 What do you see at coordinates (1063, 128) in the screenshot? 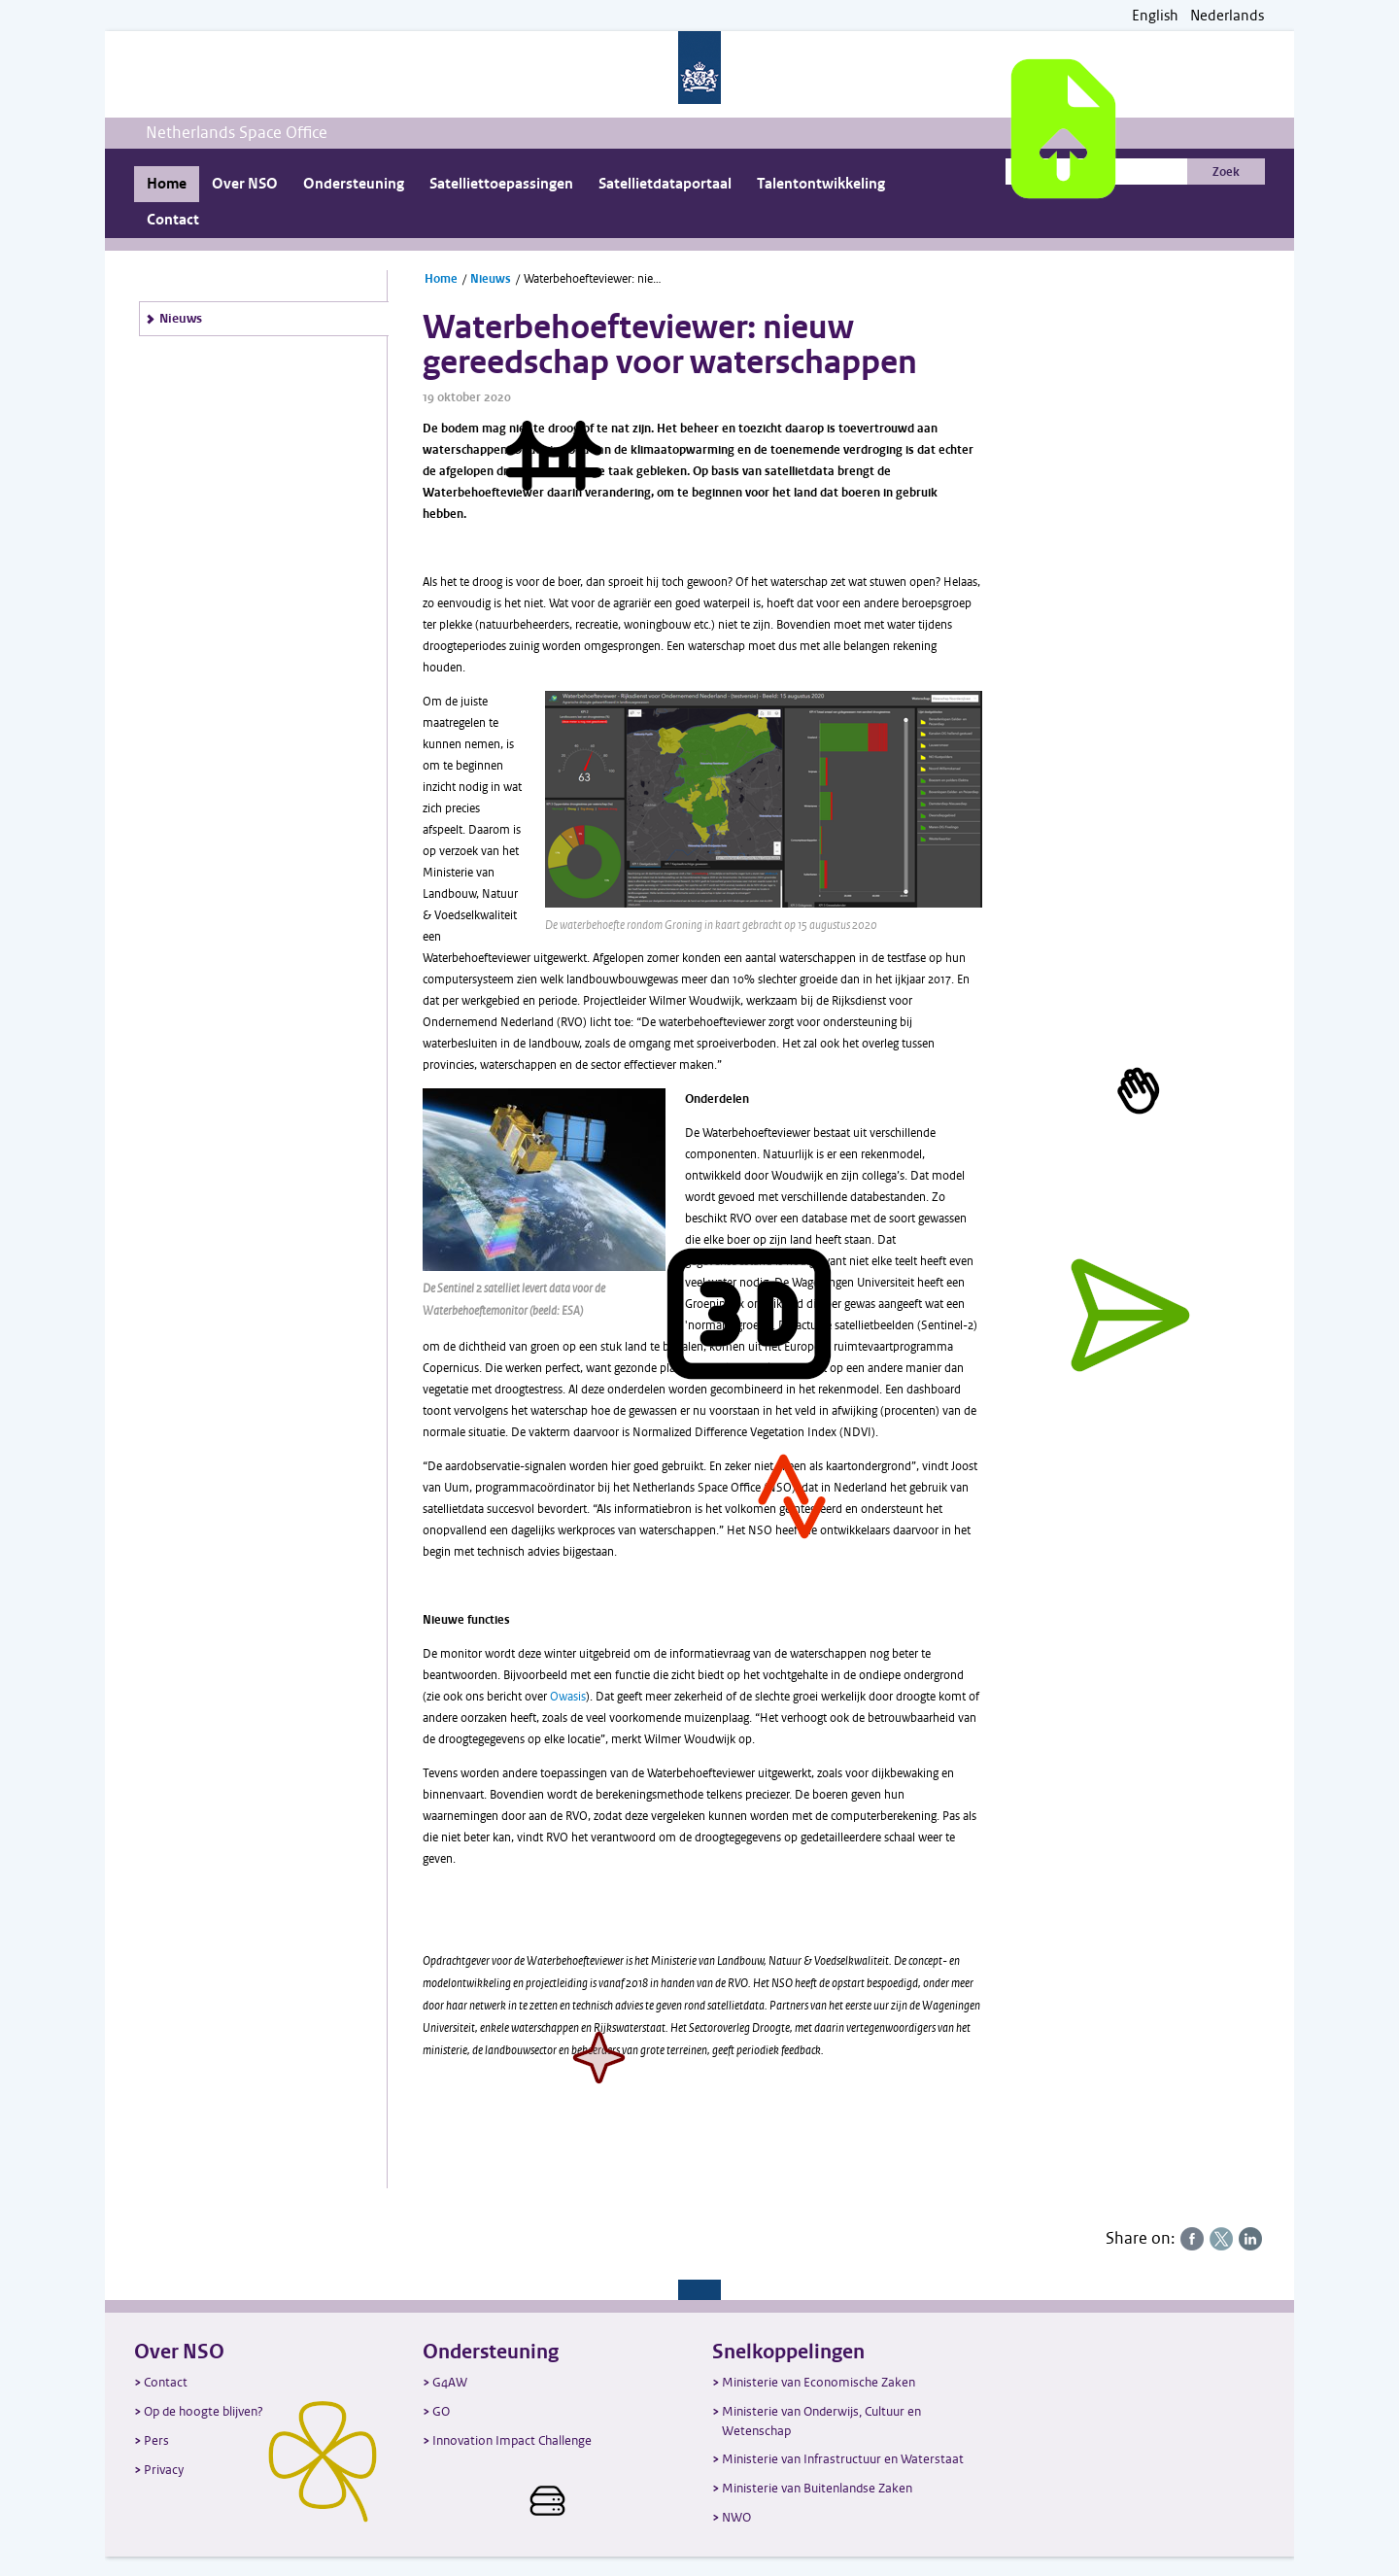
I see `upload a file` at bounding box center [1063, 128].